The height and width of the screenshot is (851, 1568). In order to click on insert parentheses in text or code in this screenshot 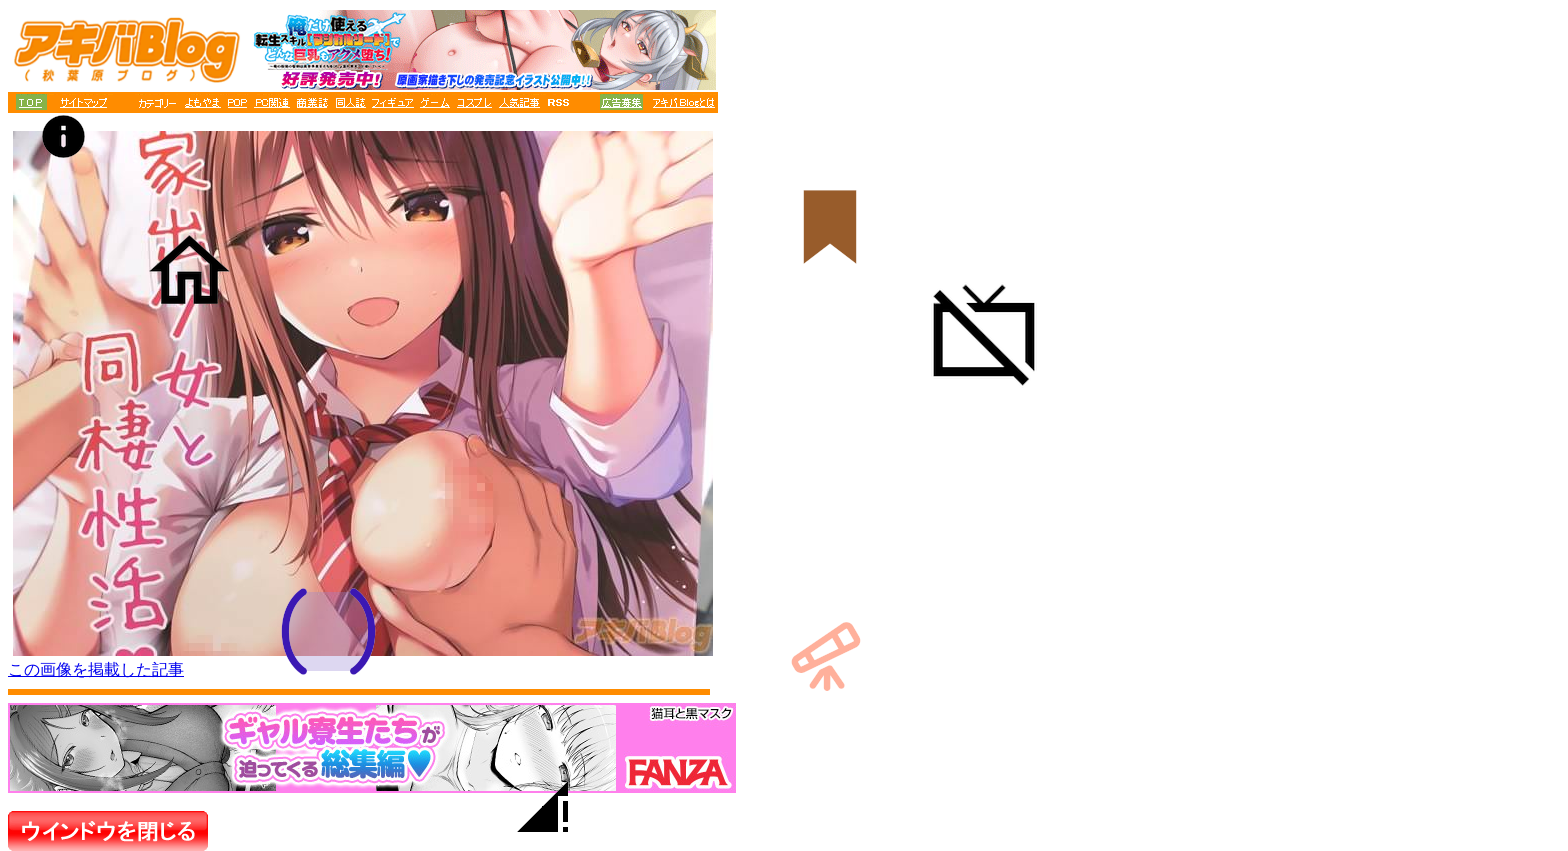, I will do `click(328, 631)`.